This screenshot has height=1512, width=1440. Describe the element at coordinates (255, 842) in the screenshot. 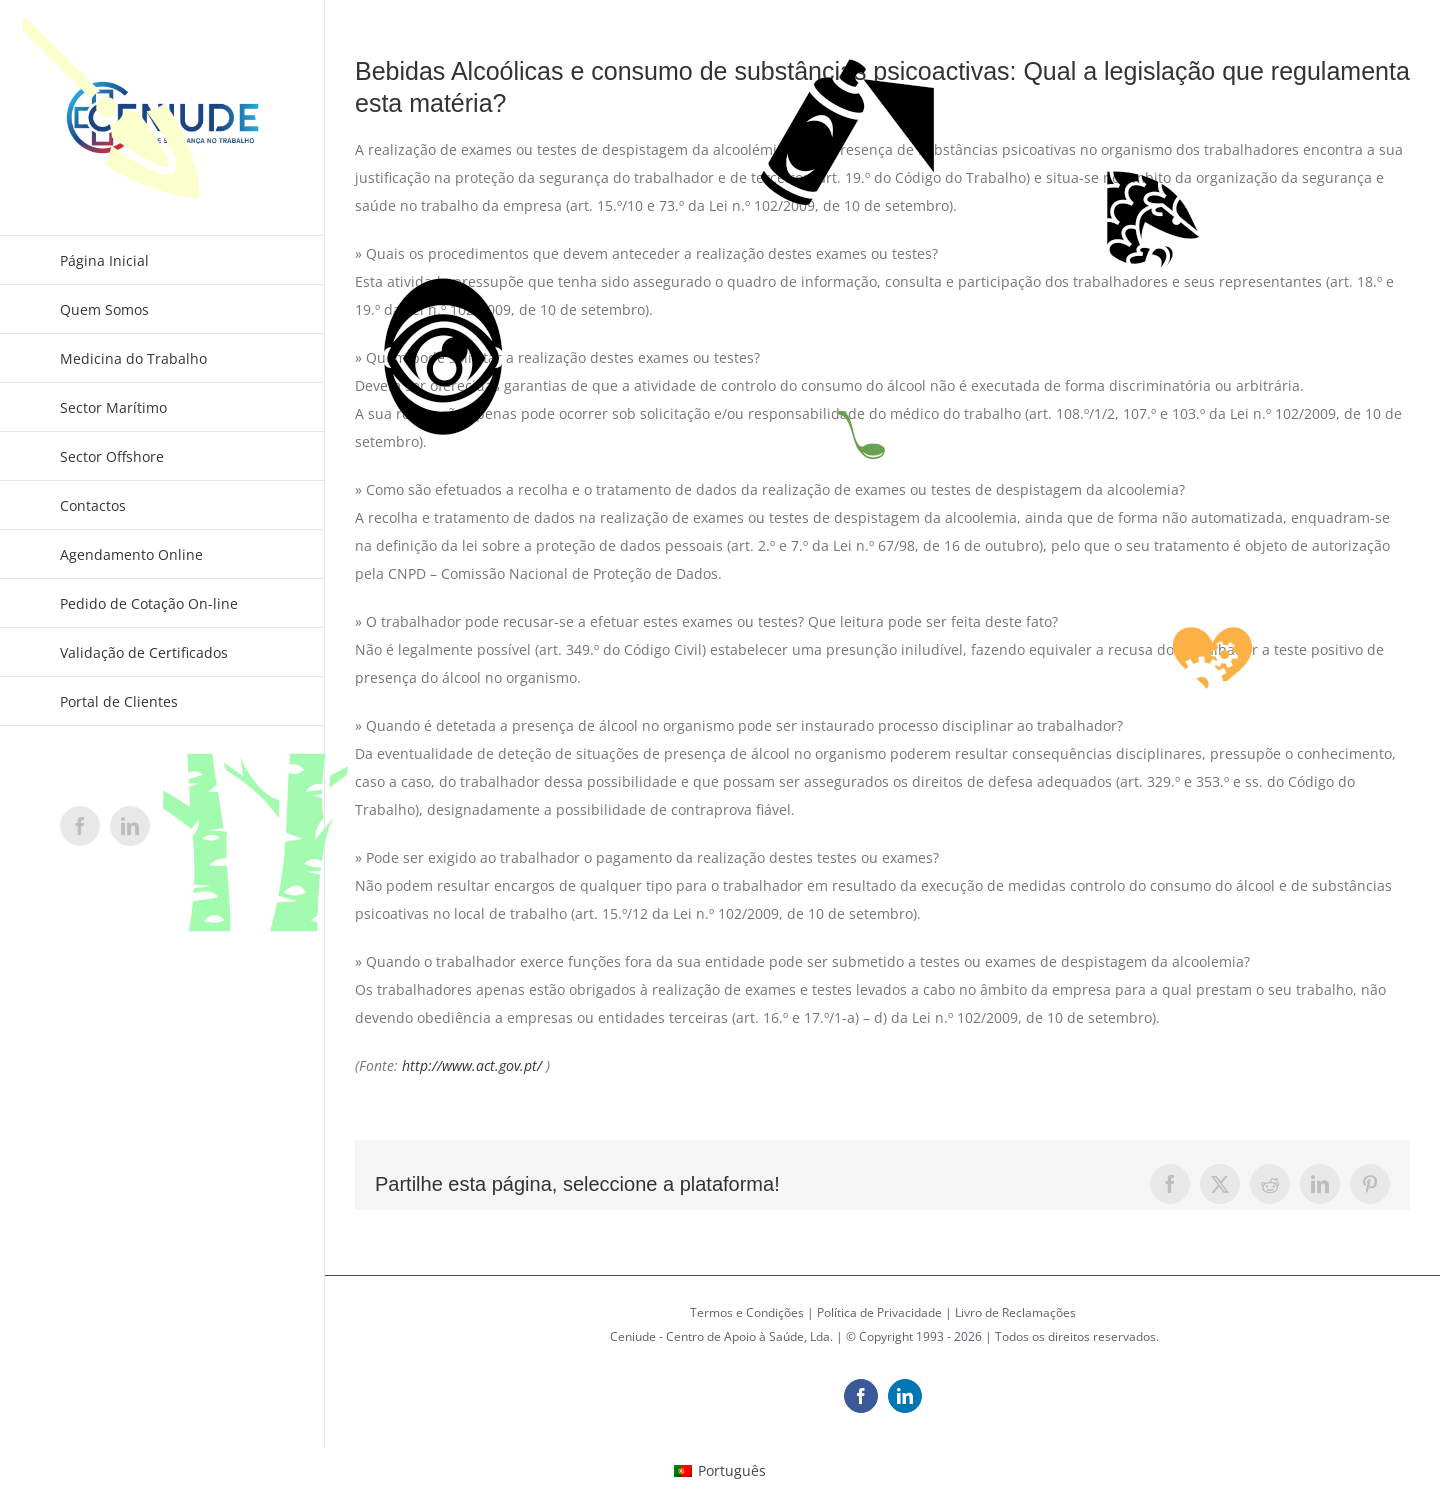

I see `access forest or nature-themed game area` at that location.